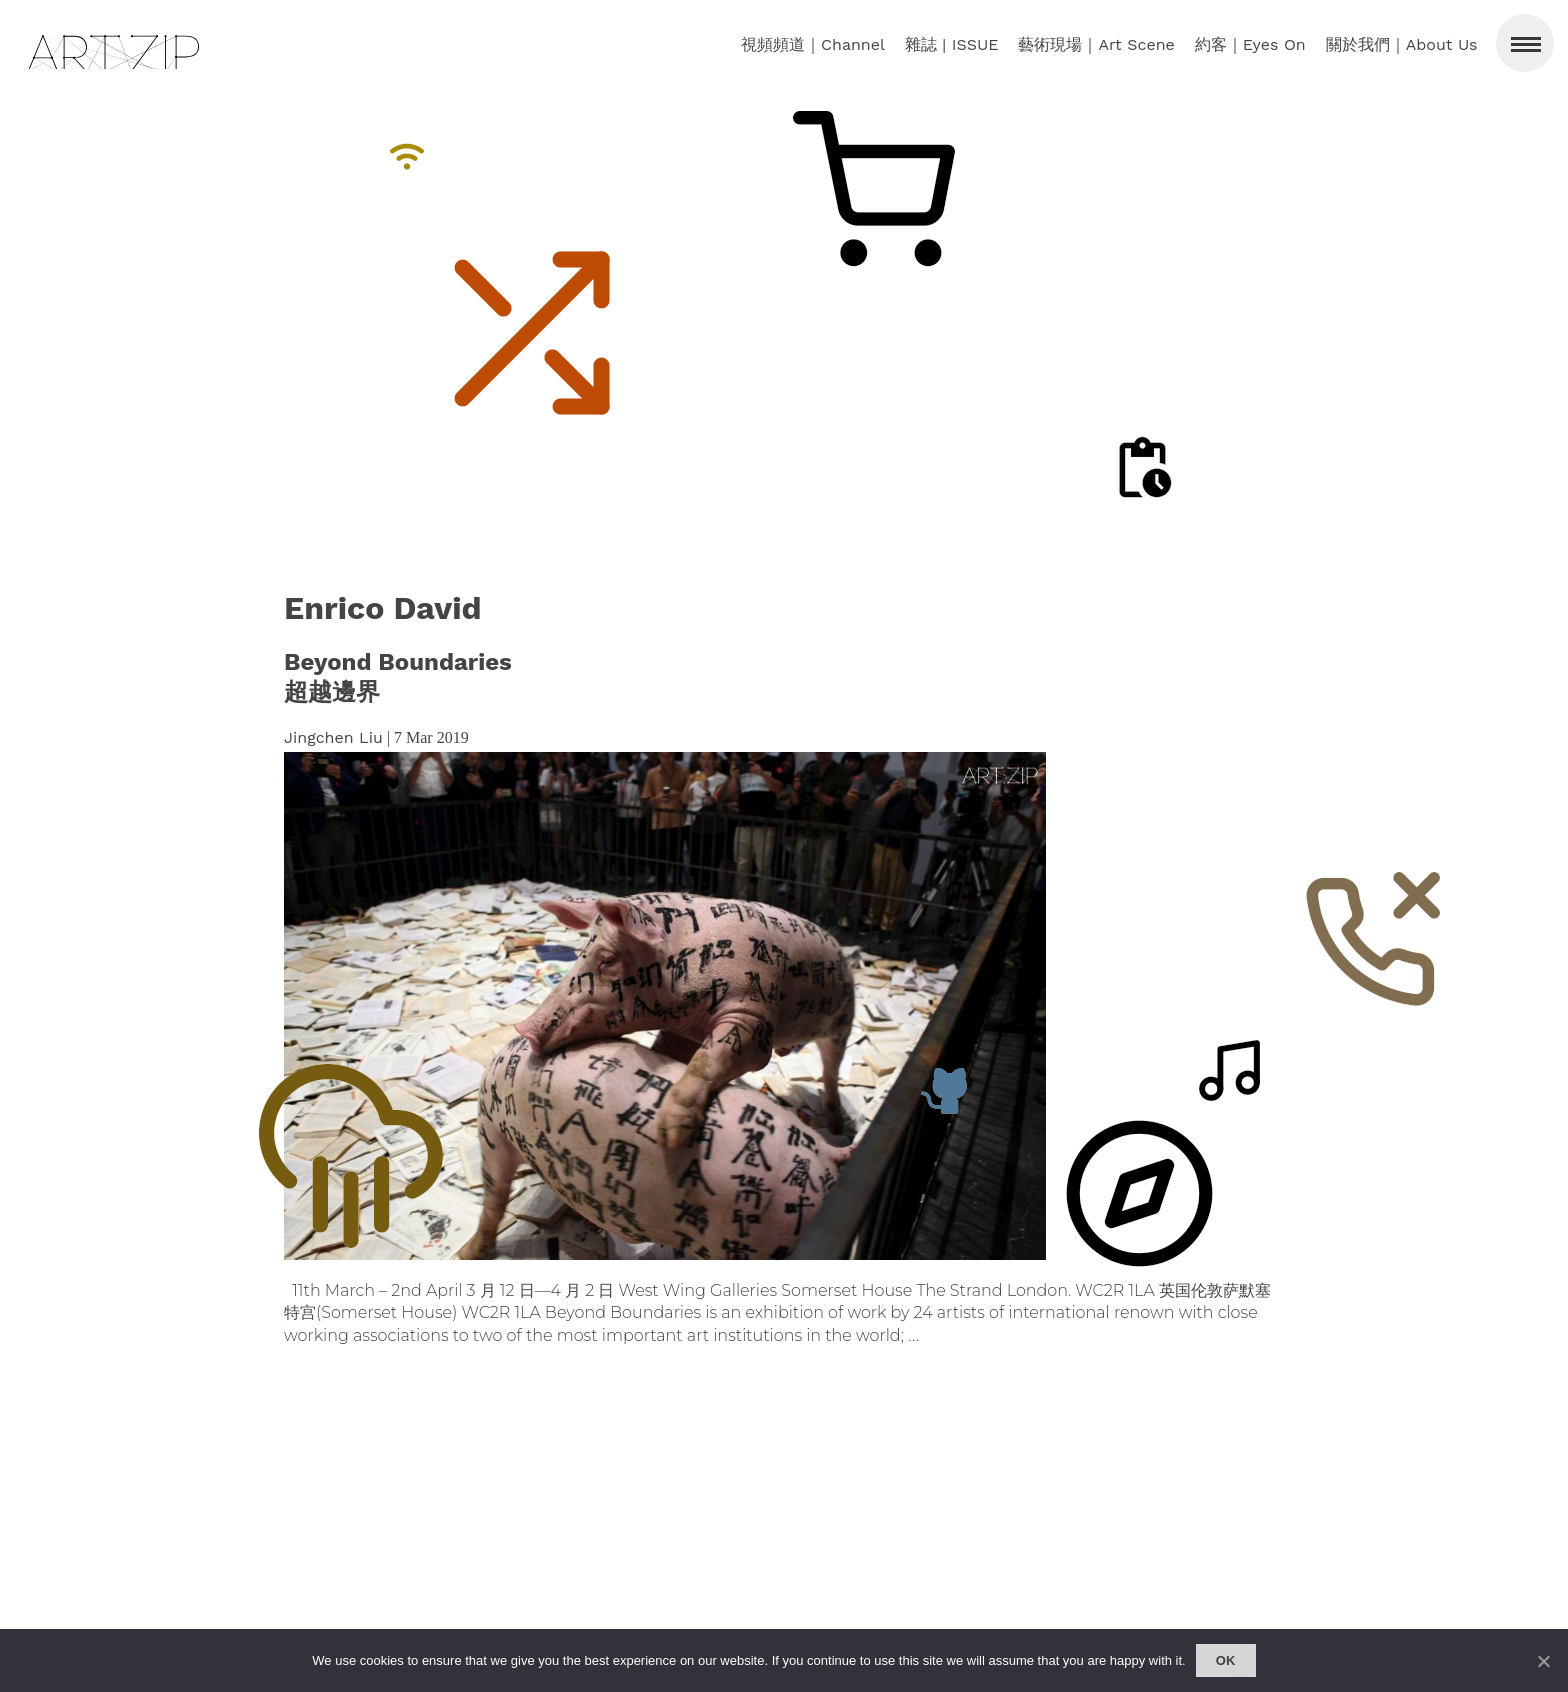 The image size is (1568, 1692). I want to click on access music library or player, so click(1229, 1070).